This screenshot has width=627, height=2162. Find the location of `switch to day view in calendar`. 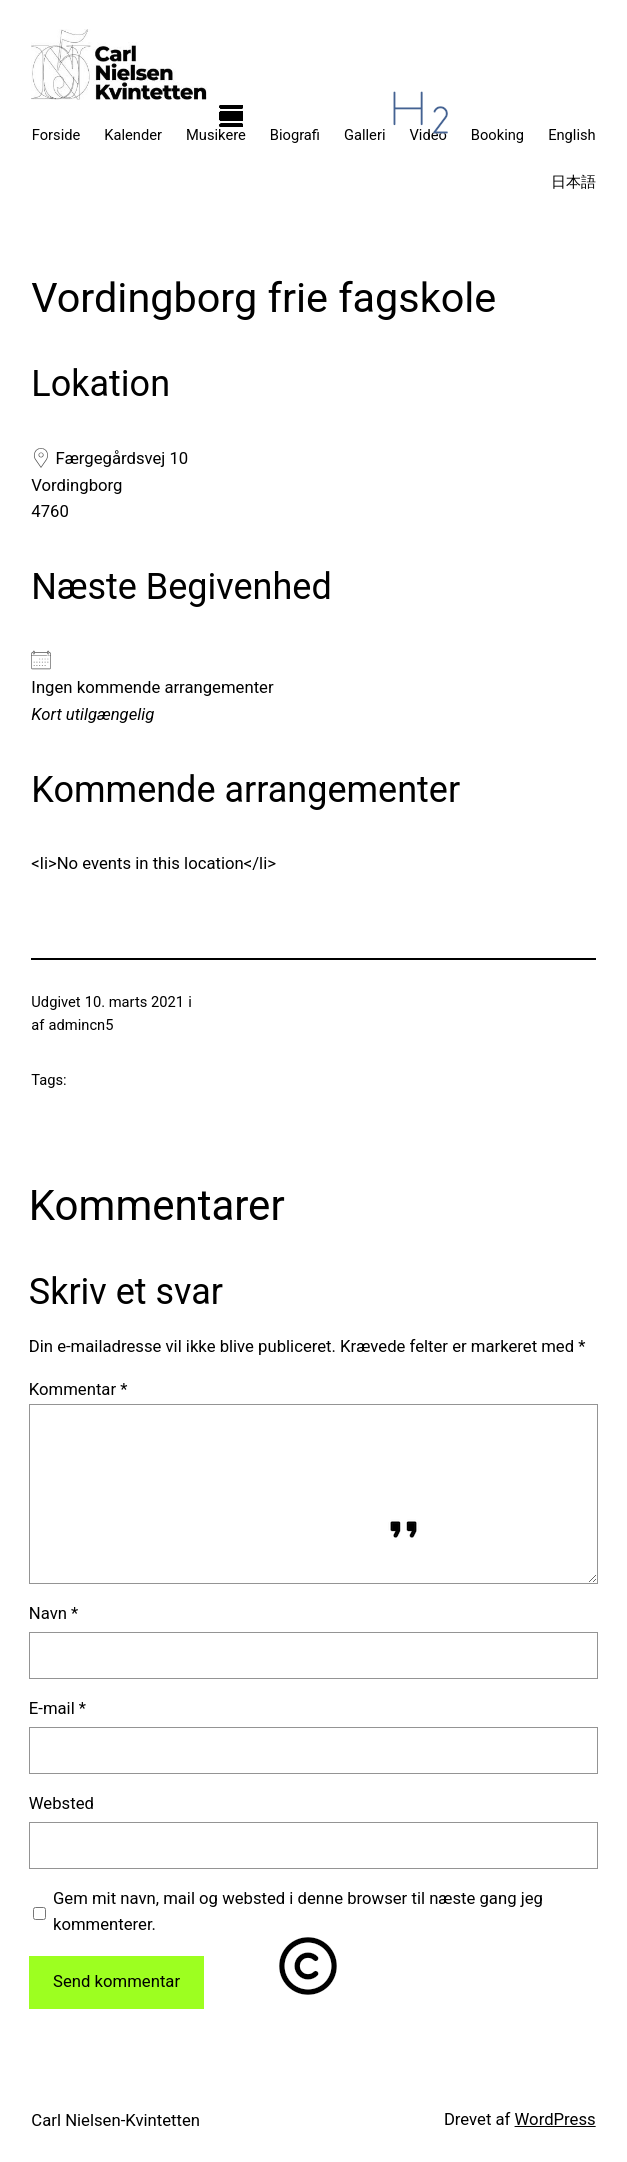

switch to day view in calendar is located at coordinates (232, 116).